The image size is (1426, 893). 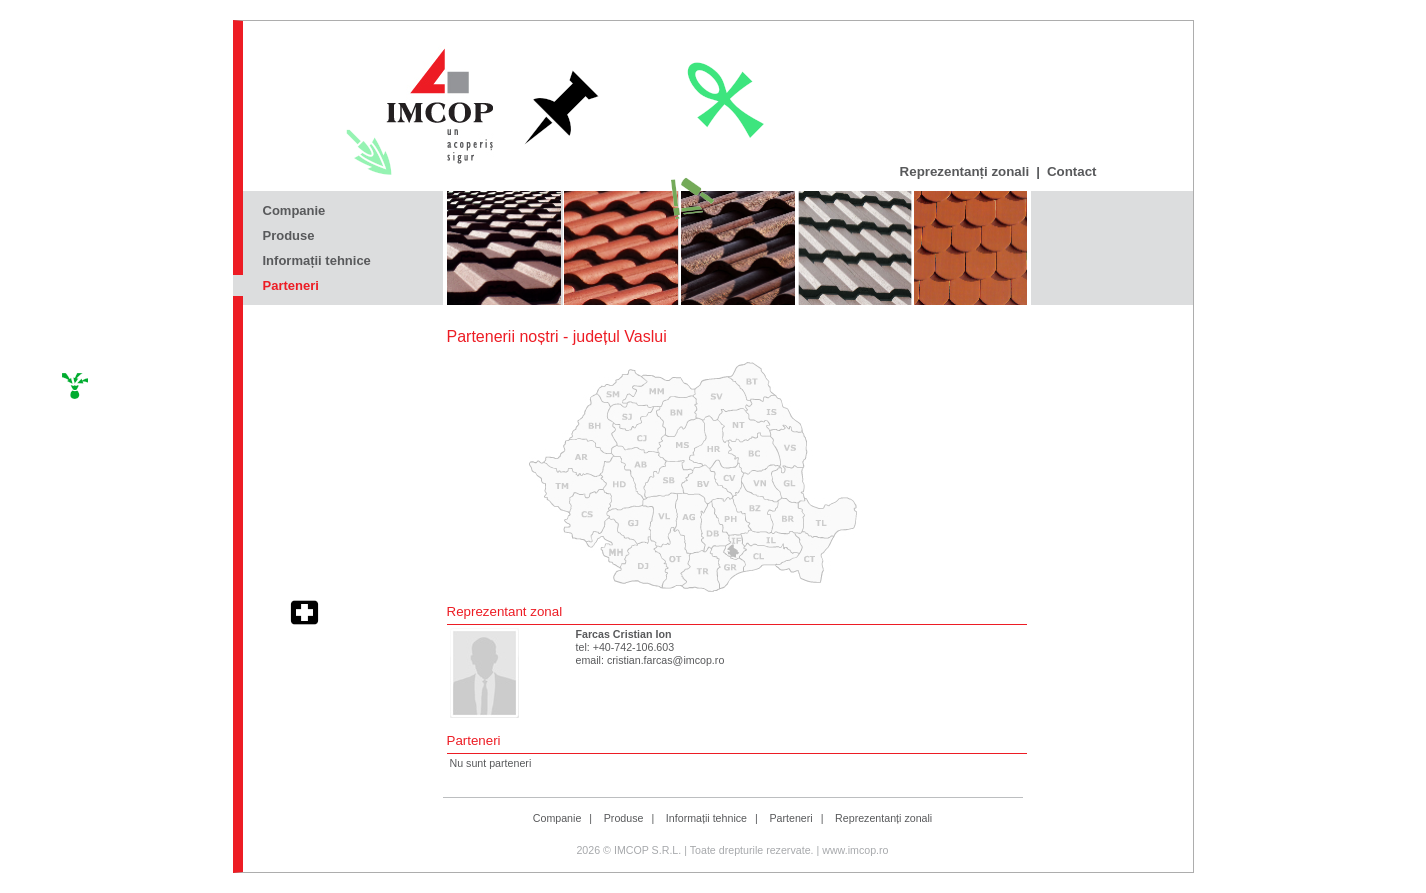 I want to click on indicates profit or financial gain, so click(x=75, y=386).